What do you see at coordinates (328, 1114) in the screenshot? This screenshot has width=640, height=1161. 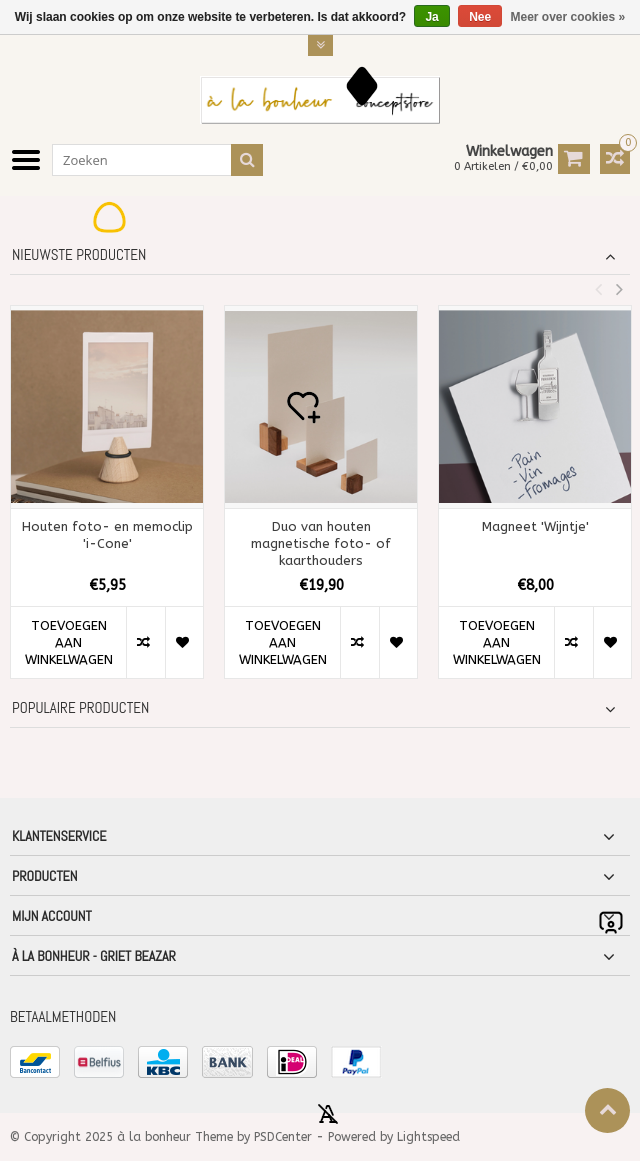 I see `disable text formatting options` at bounding box center [328, 1114].